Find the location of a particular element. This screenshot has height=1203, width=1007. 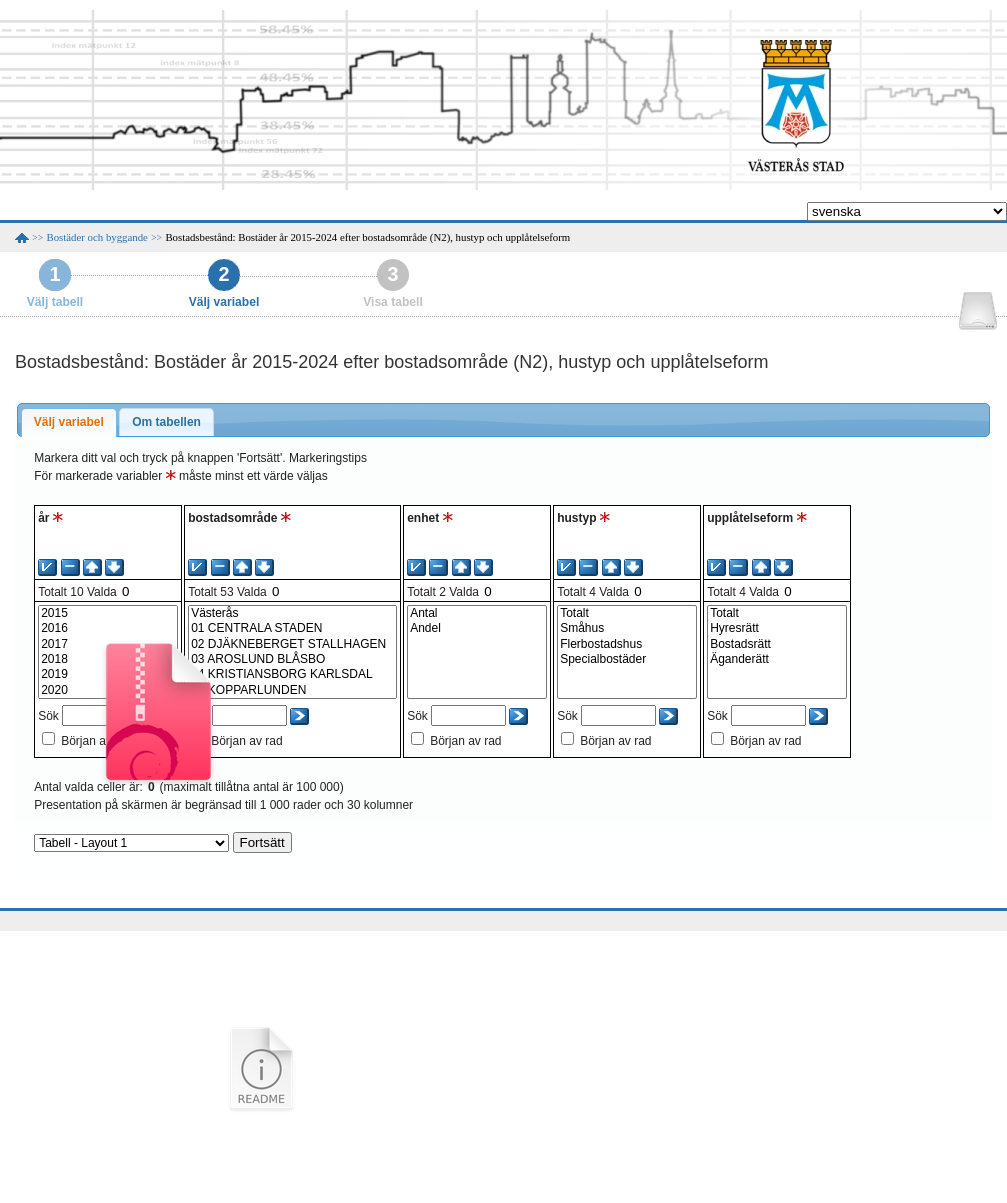

a debian software package file is located at coordinates (158, 714).